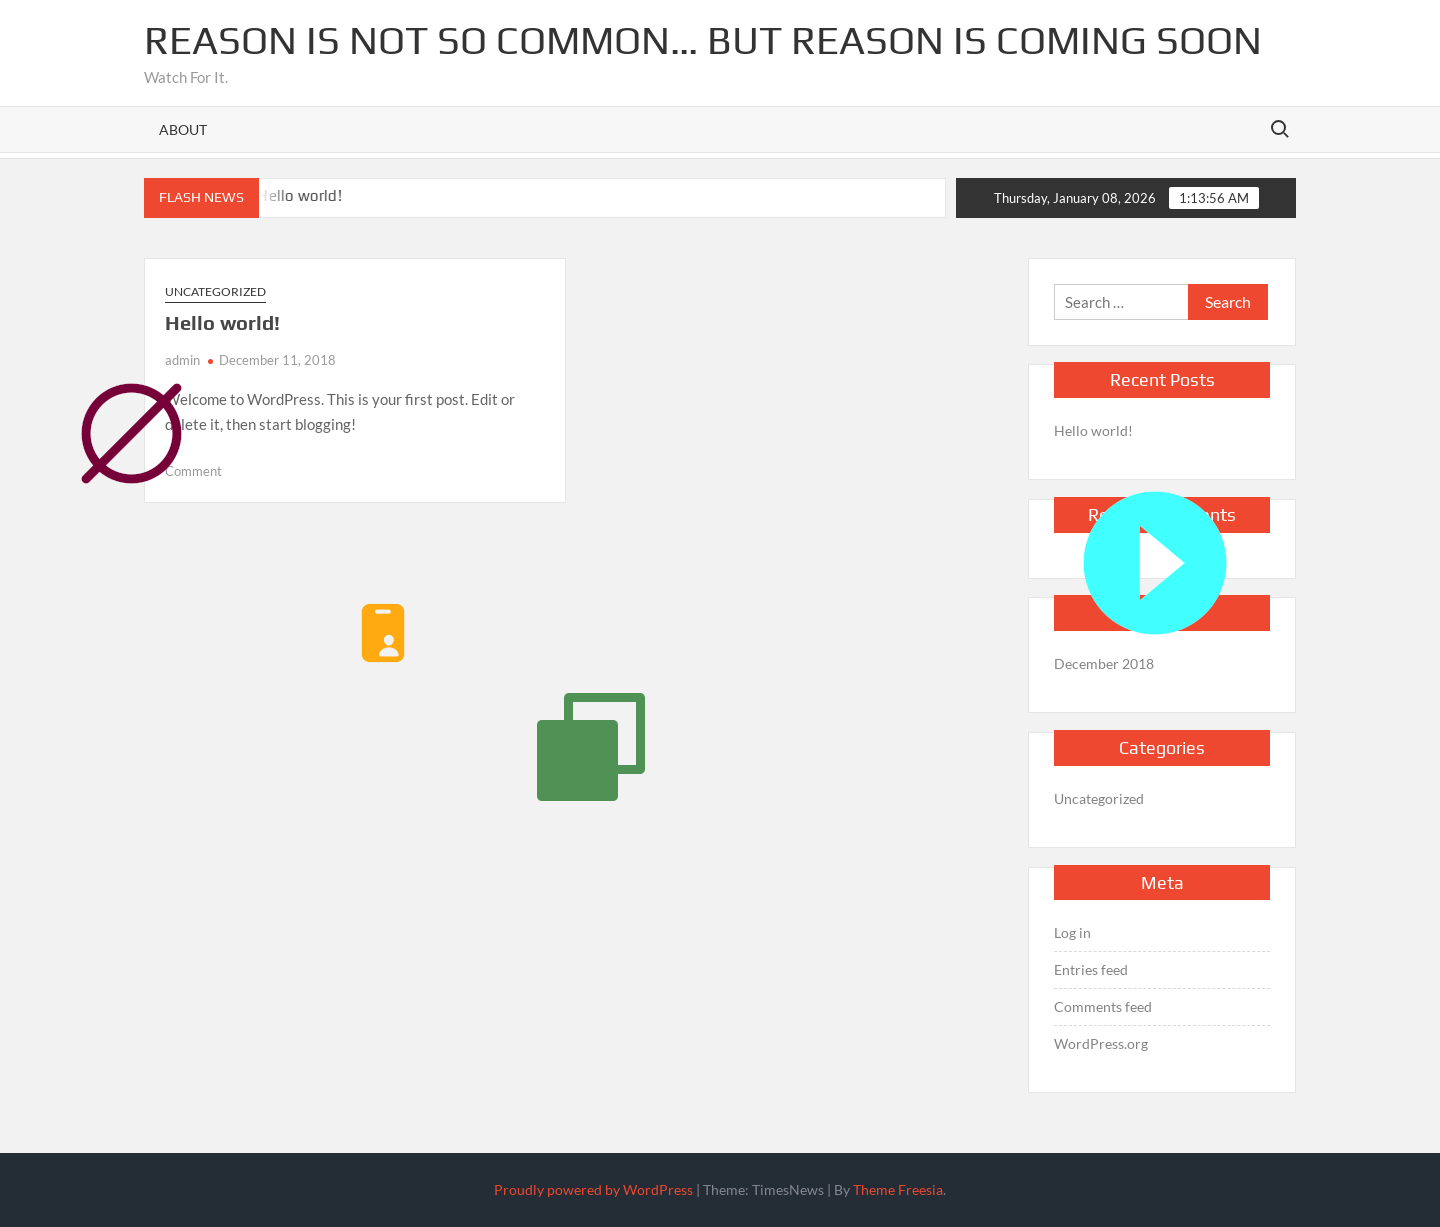  Describe the element at coordinates (591, 747) in the screenshot. I see `copy to clipboard` at that location.